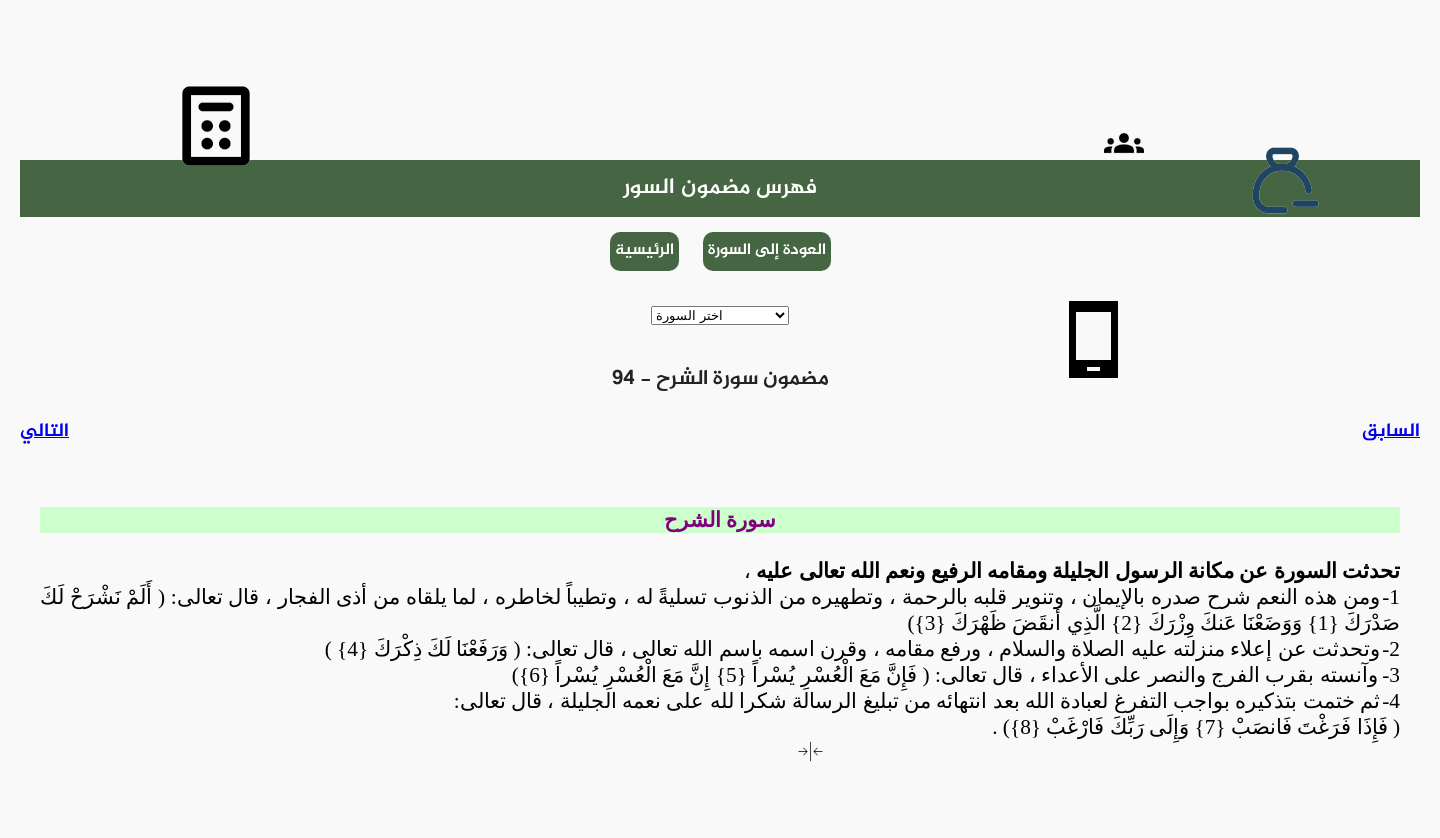 The height and width of the screenshot is (838, 1440). What do you see at coordinates (1124, 143) in the screenshot?
I see `view or manage groups` at bounding box center [1124, 143].